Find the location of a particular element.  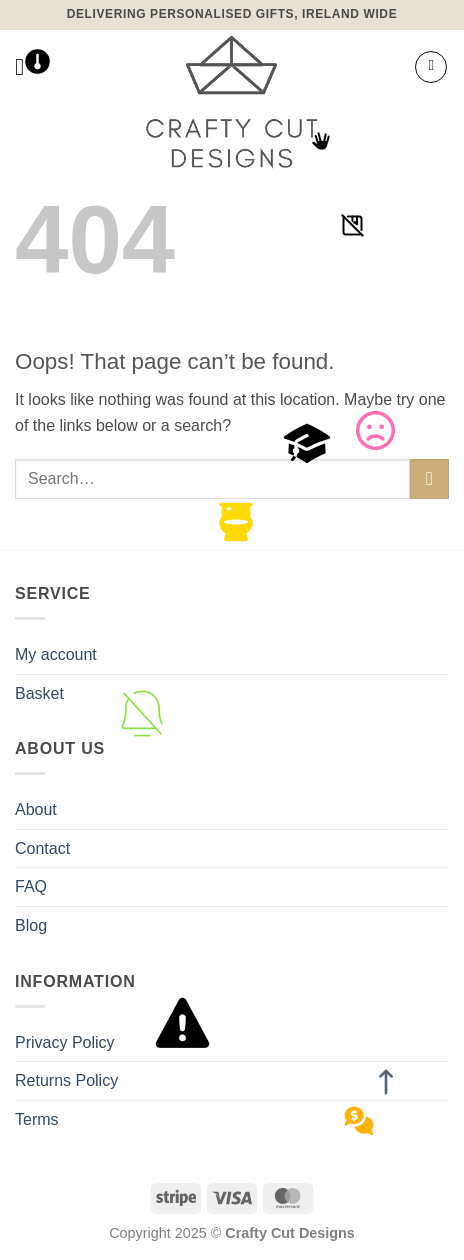

view current speed or performance metrics is located at coordinates (37, 61).